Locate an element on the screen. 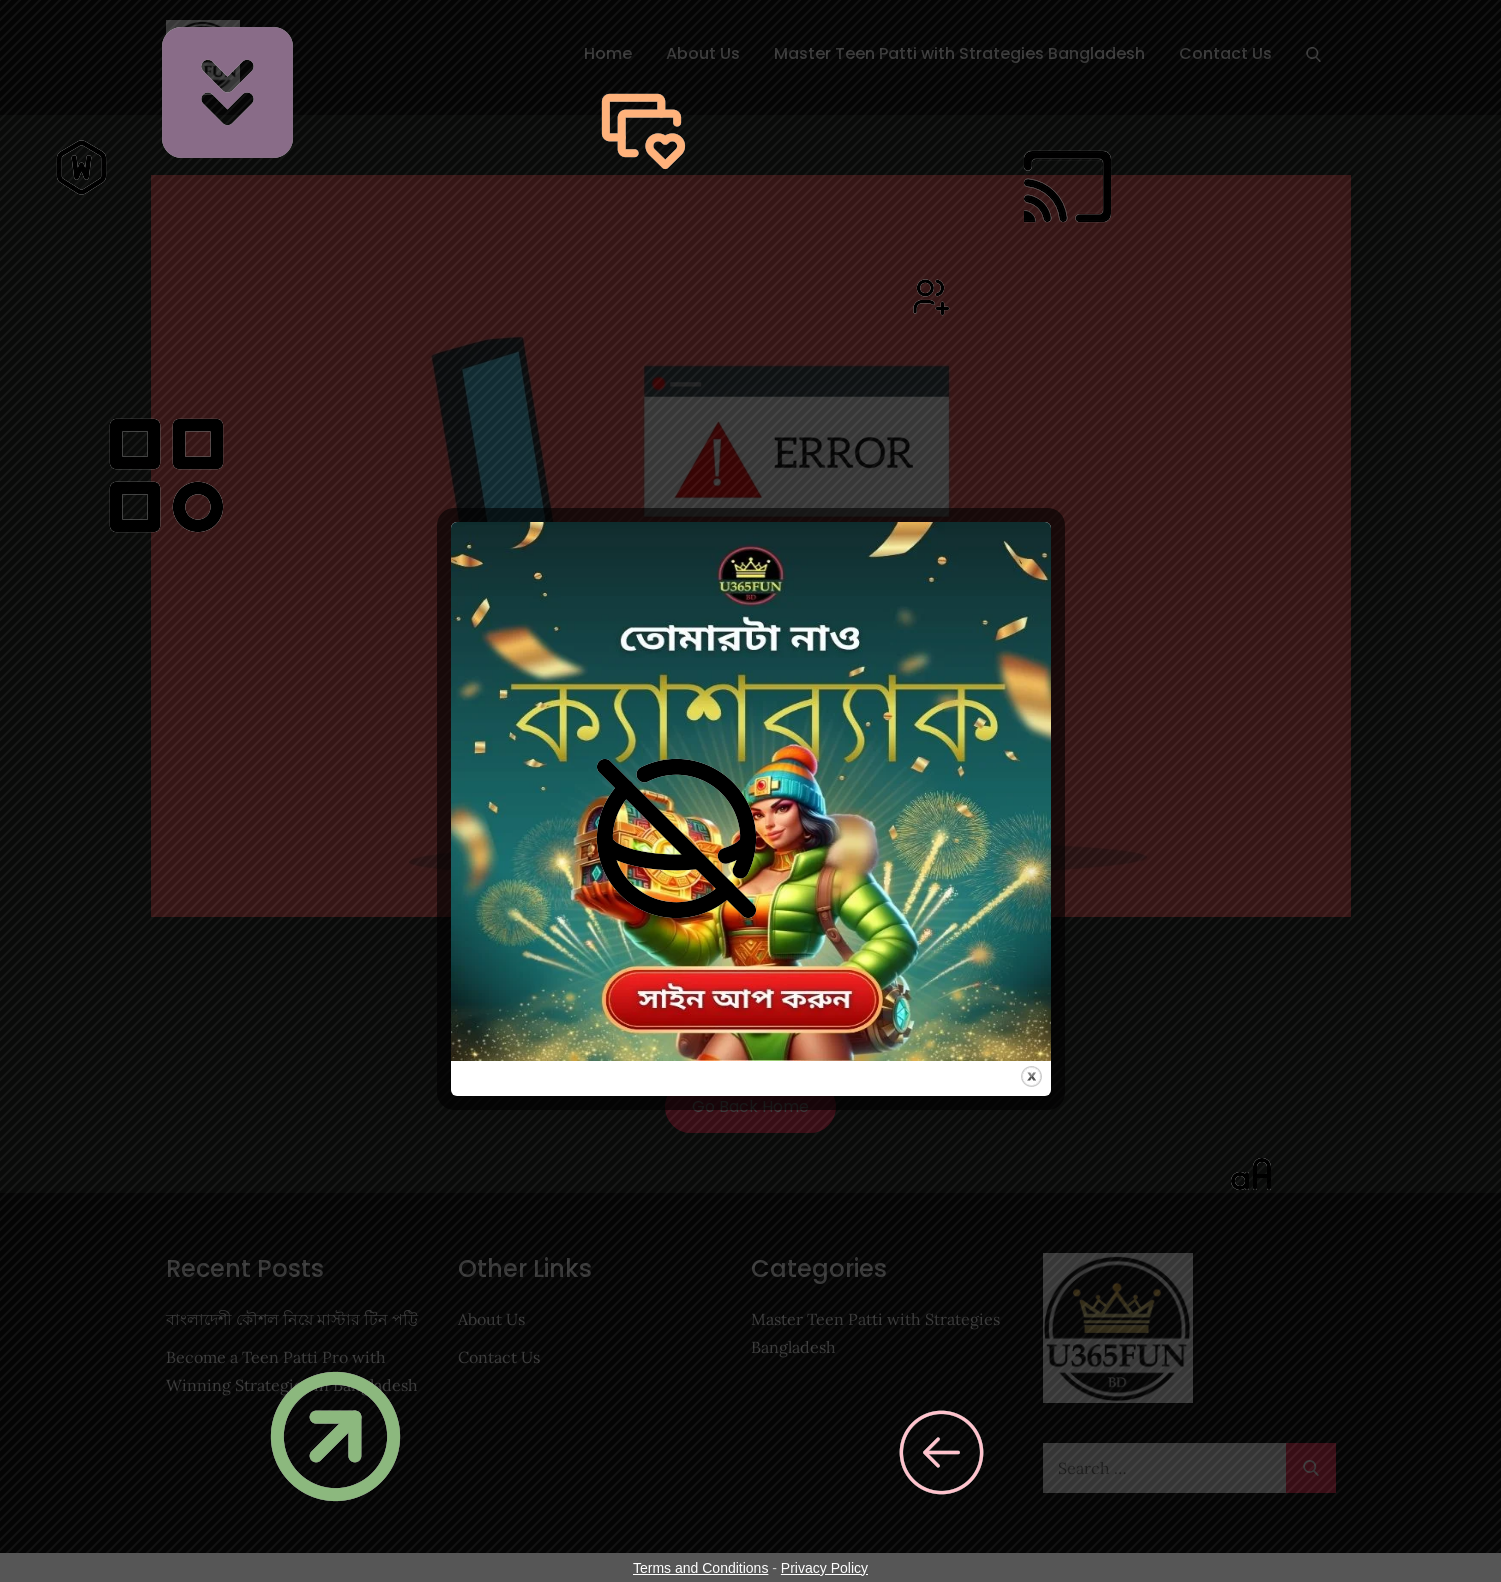  scroll down or view more content is located at coordinates (227, 92).